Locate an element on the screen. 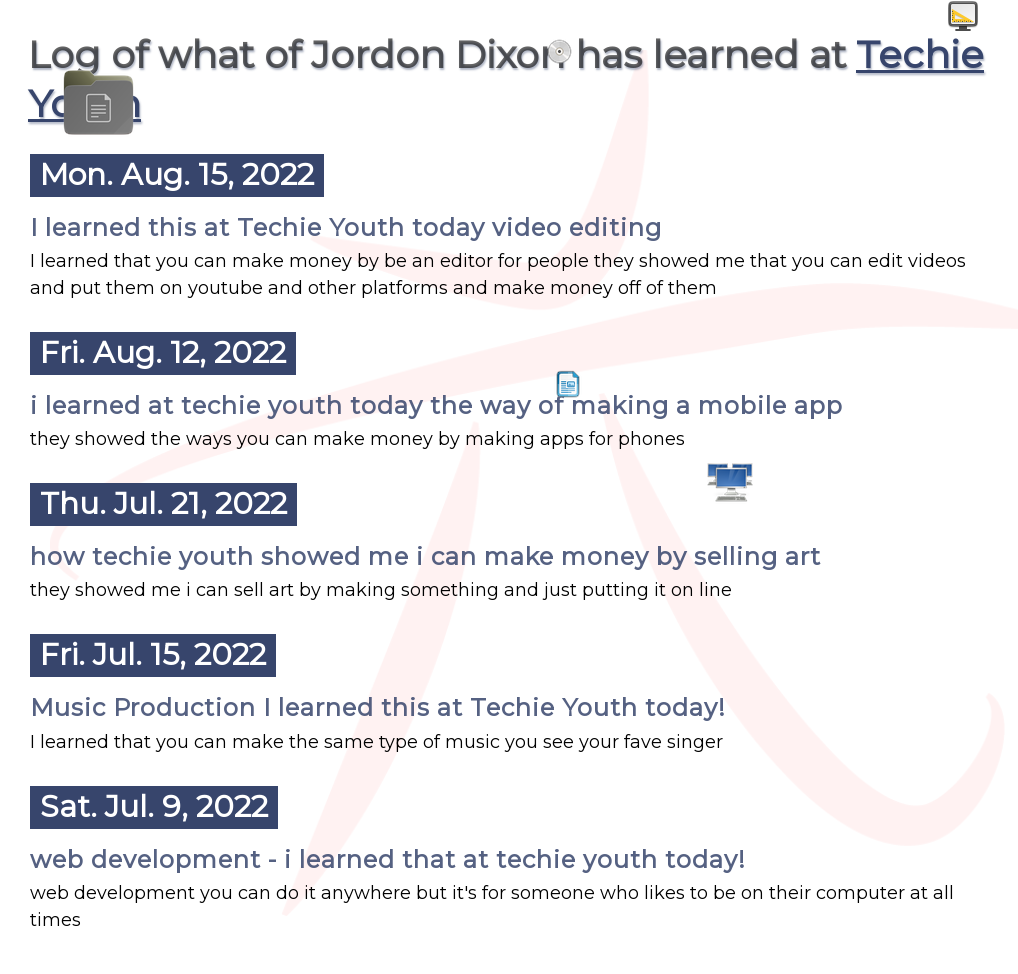 The image size is (1018, 974). view computers in your local network workgroup is located at coordinates (730, 482).